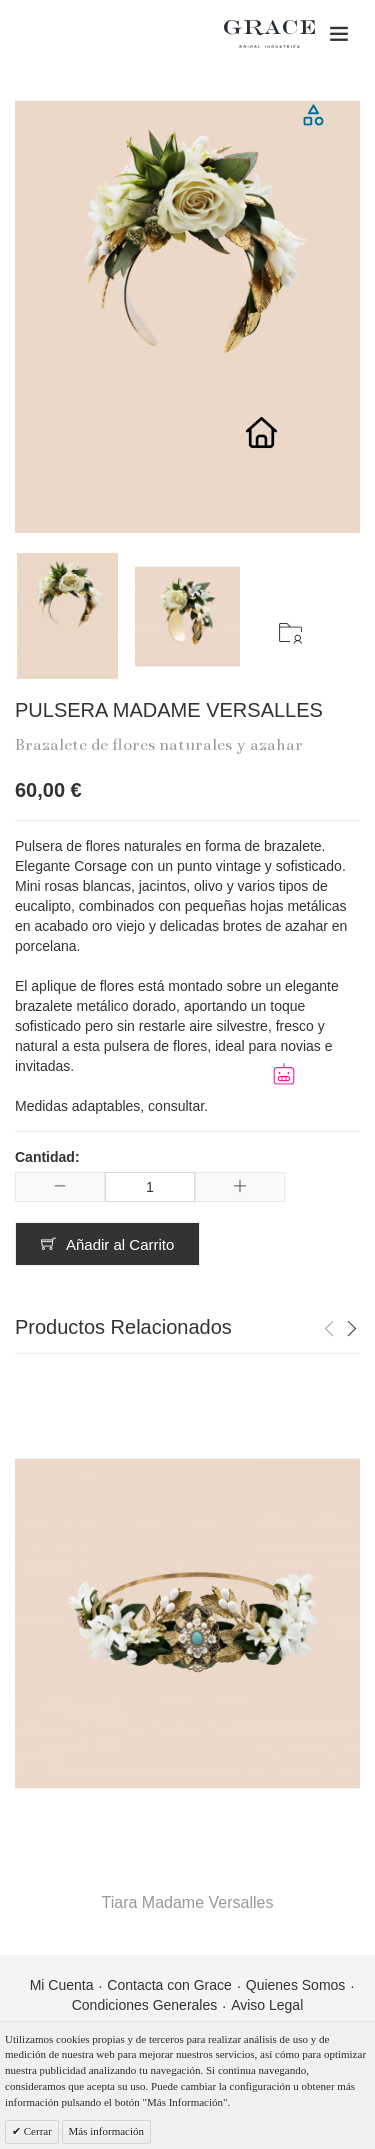 Image resolution: width=375 pixels, height=2149 pixels. I want to click on navigate to home screen, so click(261, 432).